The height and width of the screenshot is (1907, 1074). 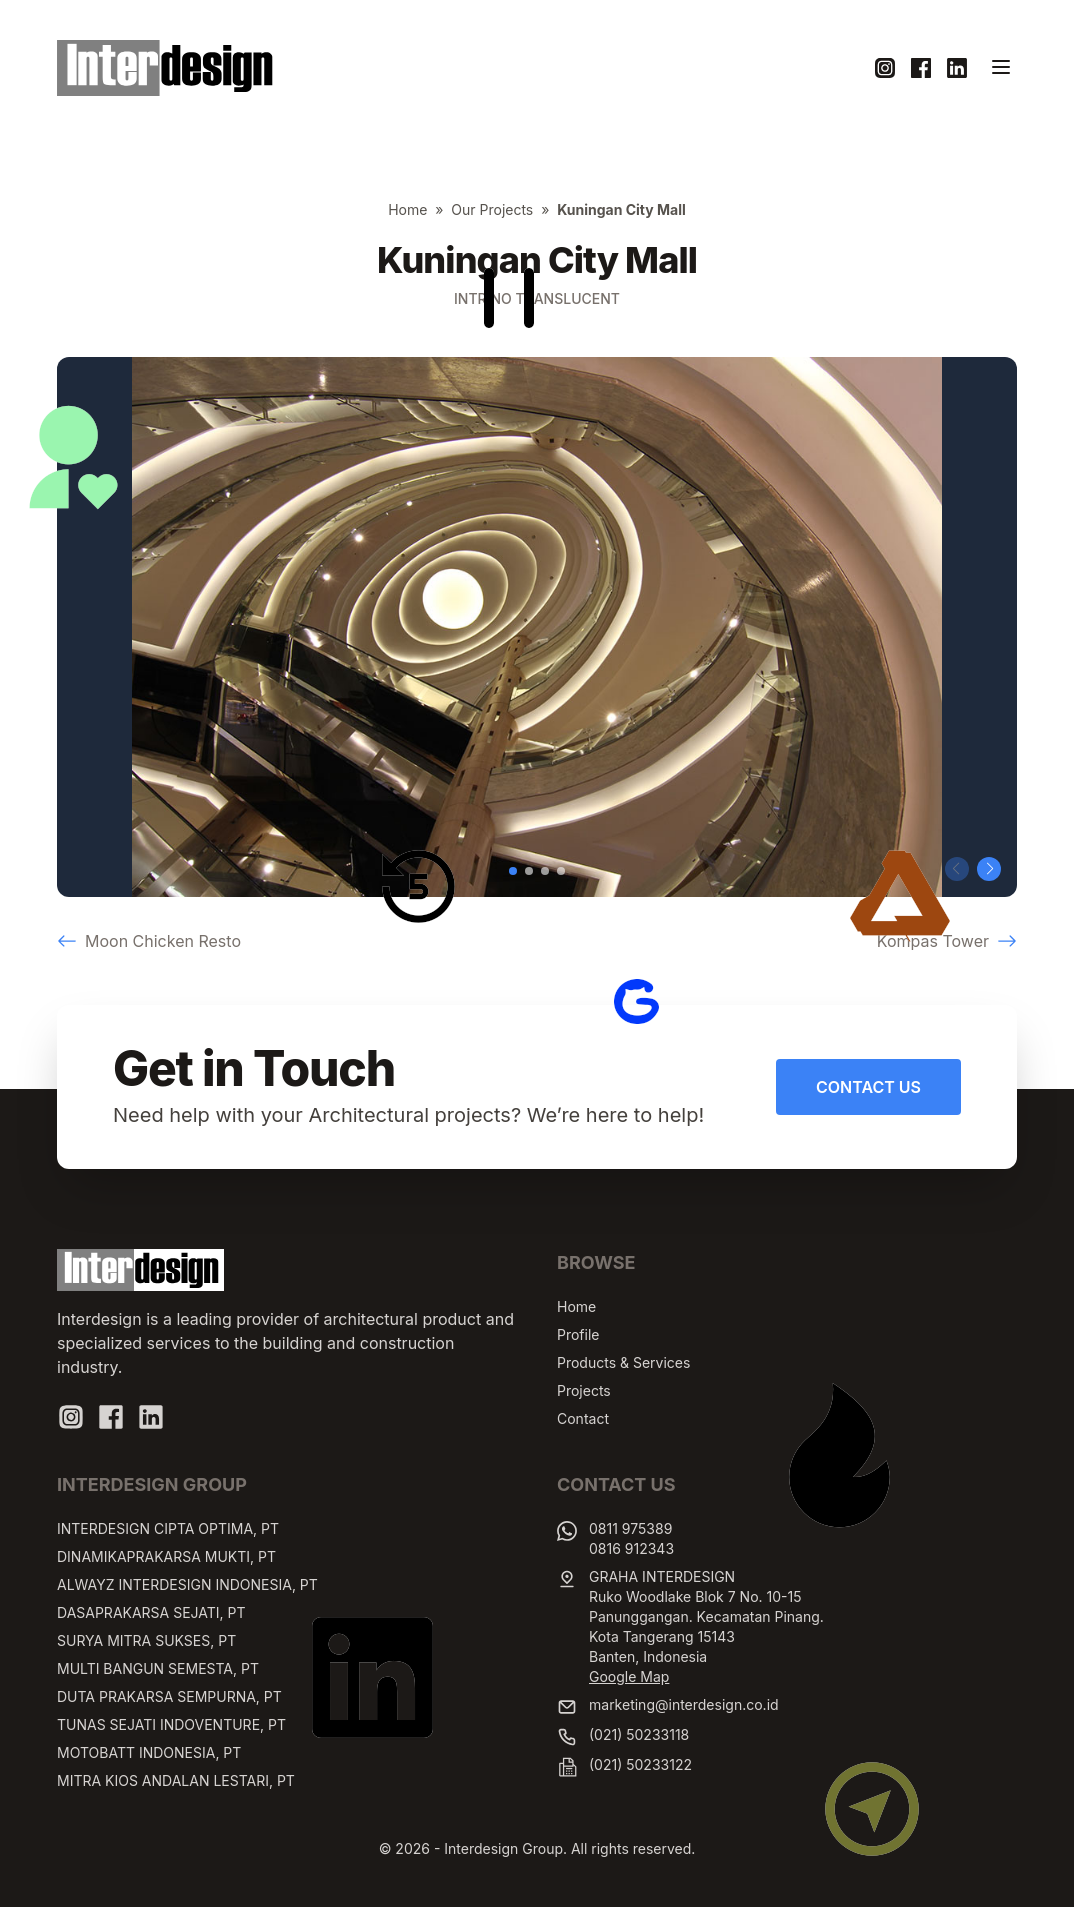 What do you see at coordinates (900, 896) in the screenshot?
I see `open affinity creative software` at bounding box center [900, 896].